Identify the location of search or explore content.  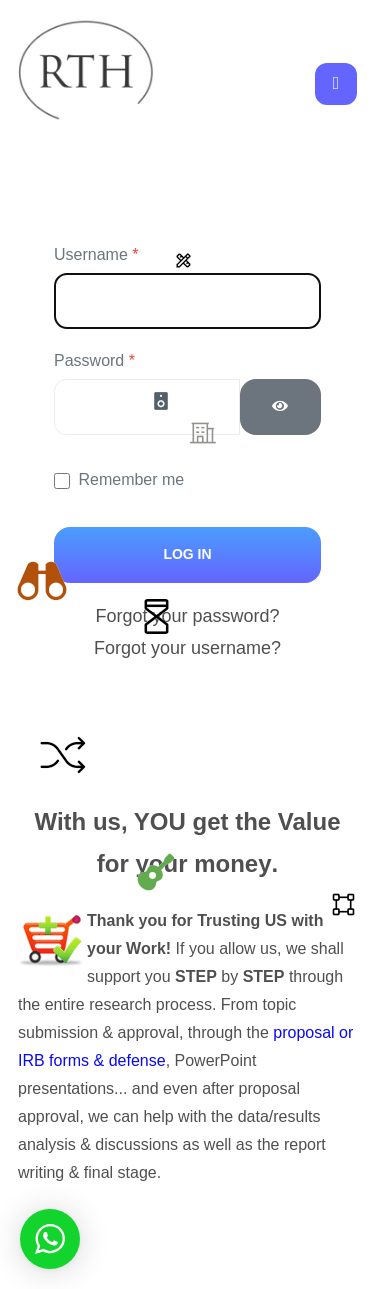
(42, 581).